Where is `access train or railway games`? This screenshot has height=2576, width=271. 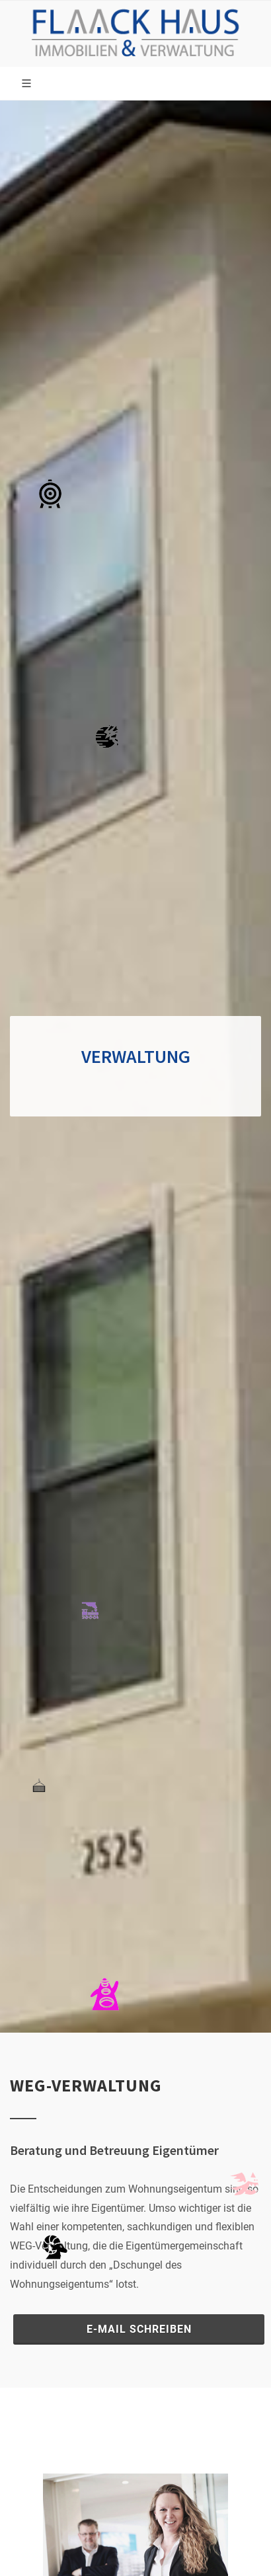
access train or railway games is located at coordinates (90, 1610).